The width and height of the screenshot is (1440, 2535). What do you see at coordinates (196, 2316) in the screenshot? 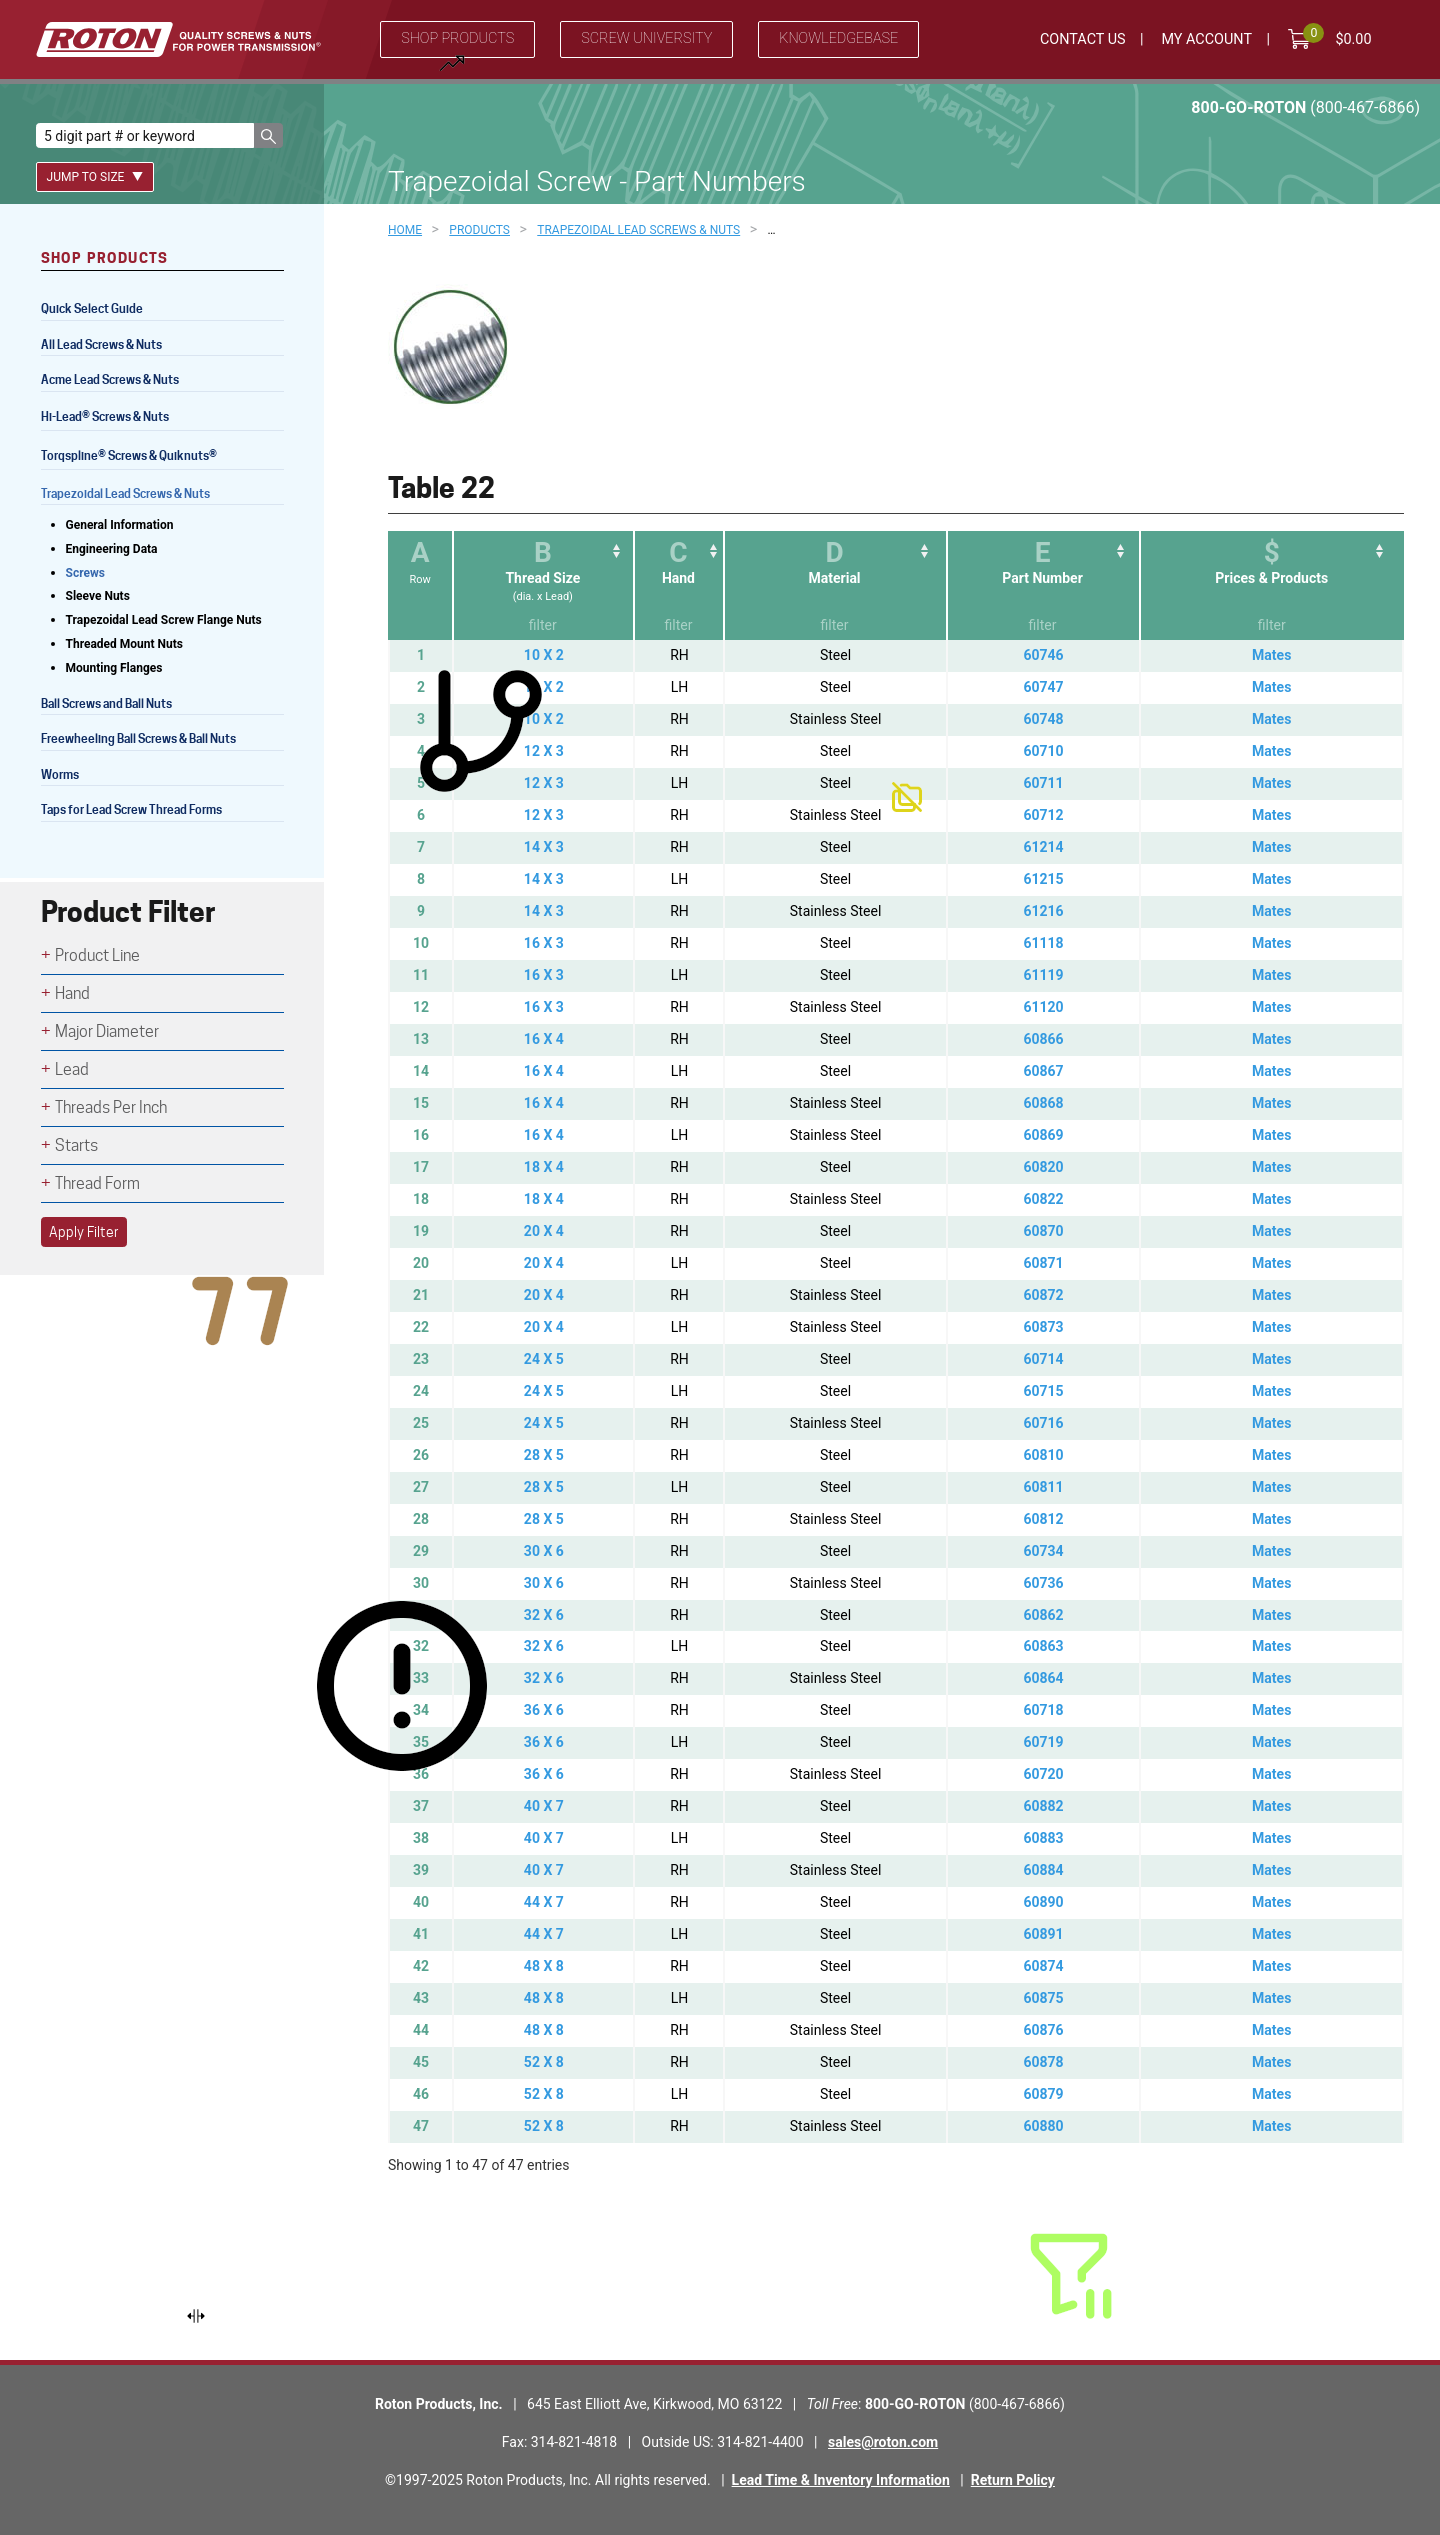
I see `split view horizontally` at bounding box center [196, 2316].